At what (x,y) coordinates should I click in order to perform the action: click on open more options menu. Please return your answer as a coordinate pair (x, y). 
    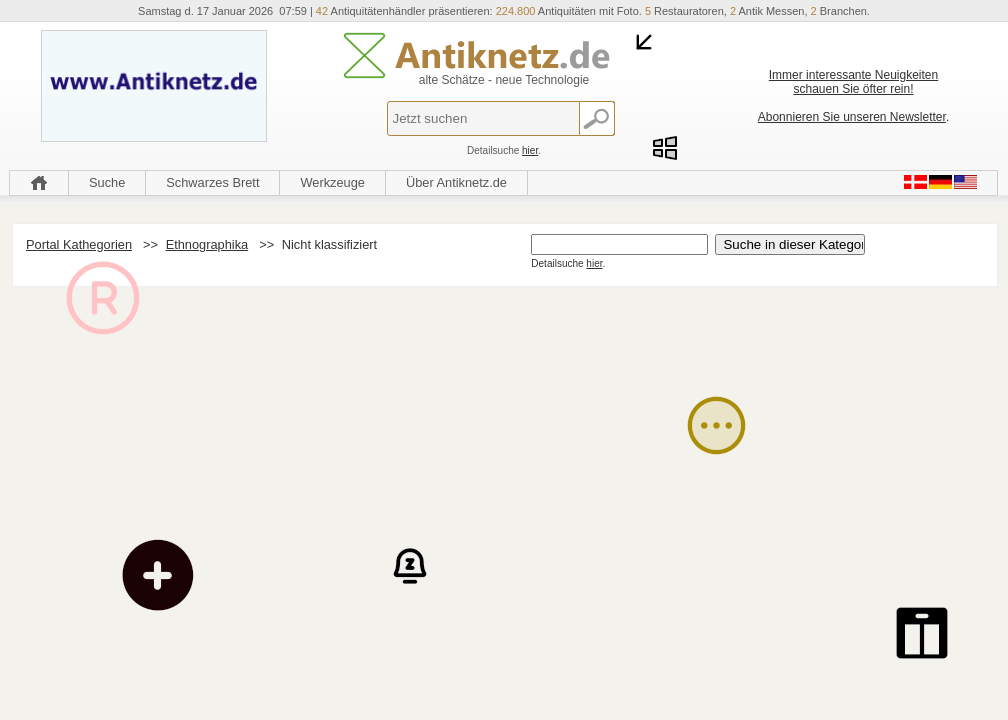
    Looking at the image, I should click on (716, 425).